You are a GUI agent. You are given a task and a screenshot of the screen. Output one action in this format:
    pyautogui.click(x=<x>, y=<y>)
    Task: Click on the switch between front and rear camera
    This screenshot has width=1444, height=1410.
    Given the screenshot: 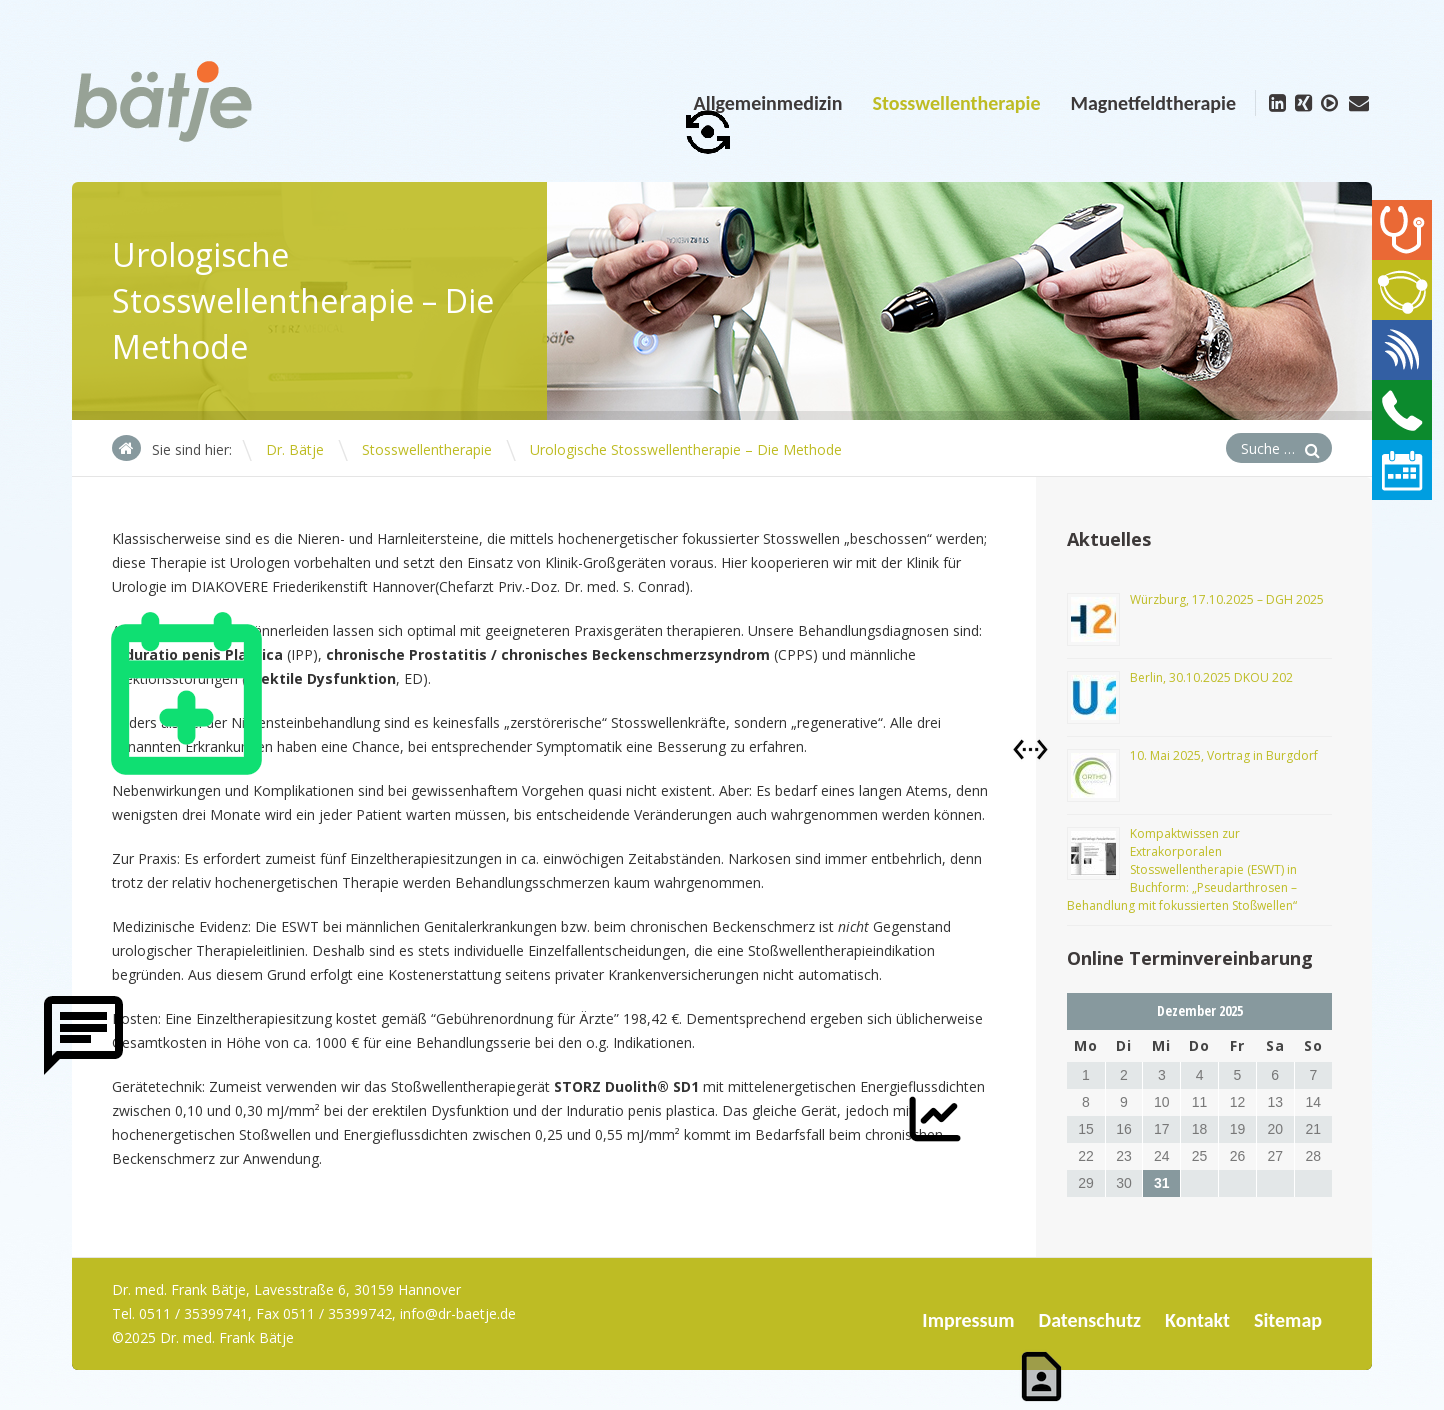 What is the action you would take?
    pyautogui.click(x=708, y=132)
    